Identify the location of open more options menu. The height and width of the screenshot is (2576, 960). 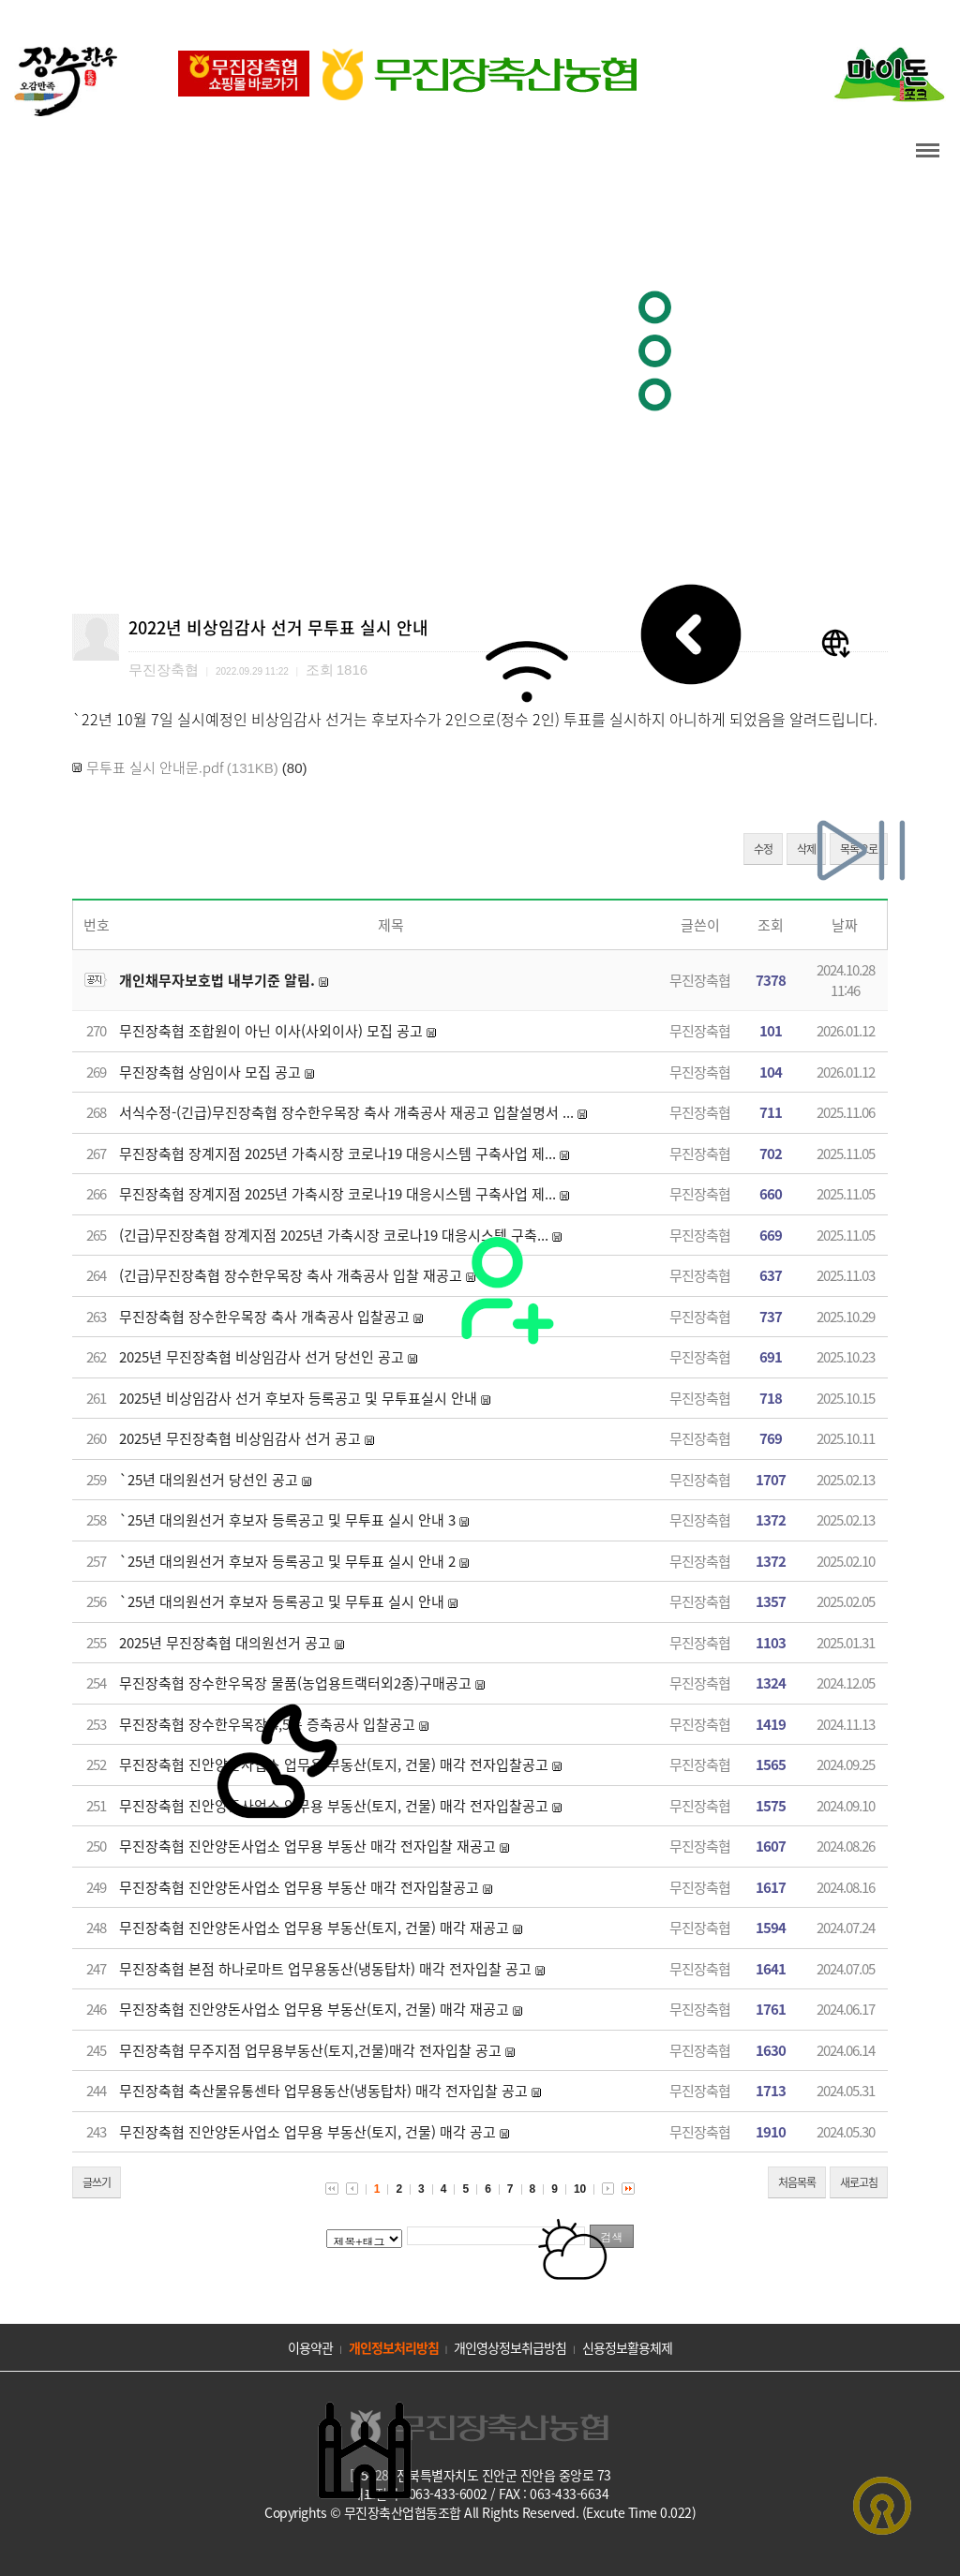
(654, 350).